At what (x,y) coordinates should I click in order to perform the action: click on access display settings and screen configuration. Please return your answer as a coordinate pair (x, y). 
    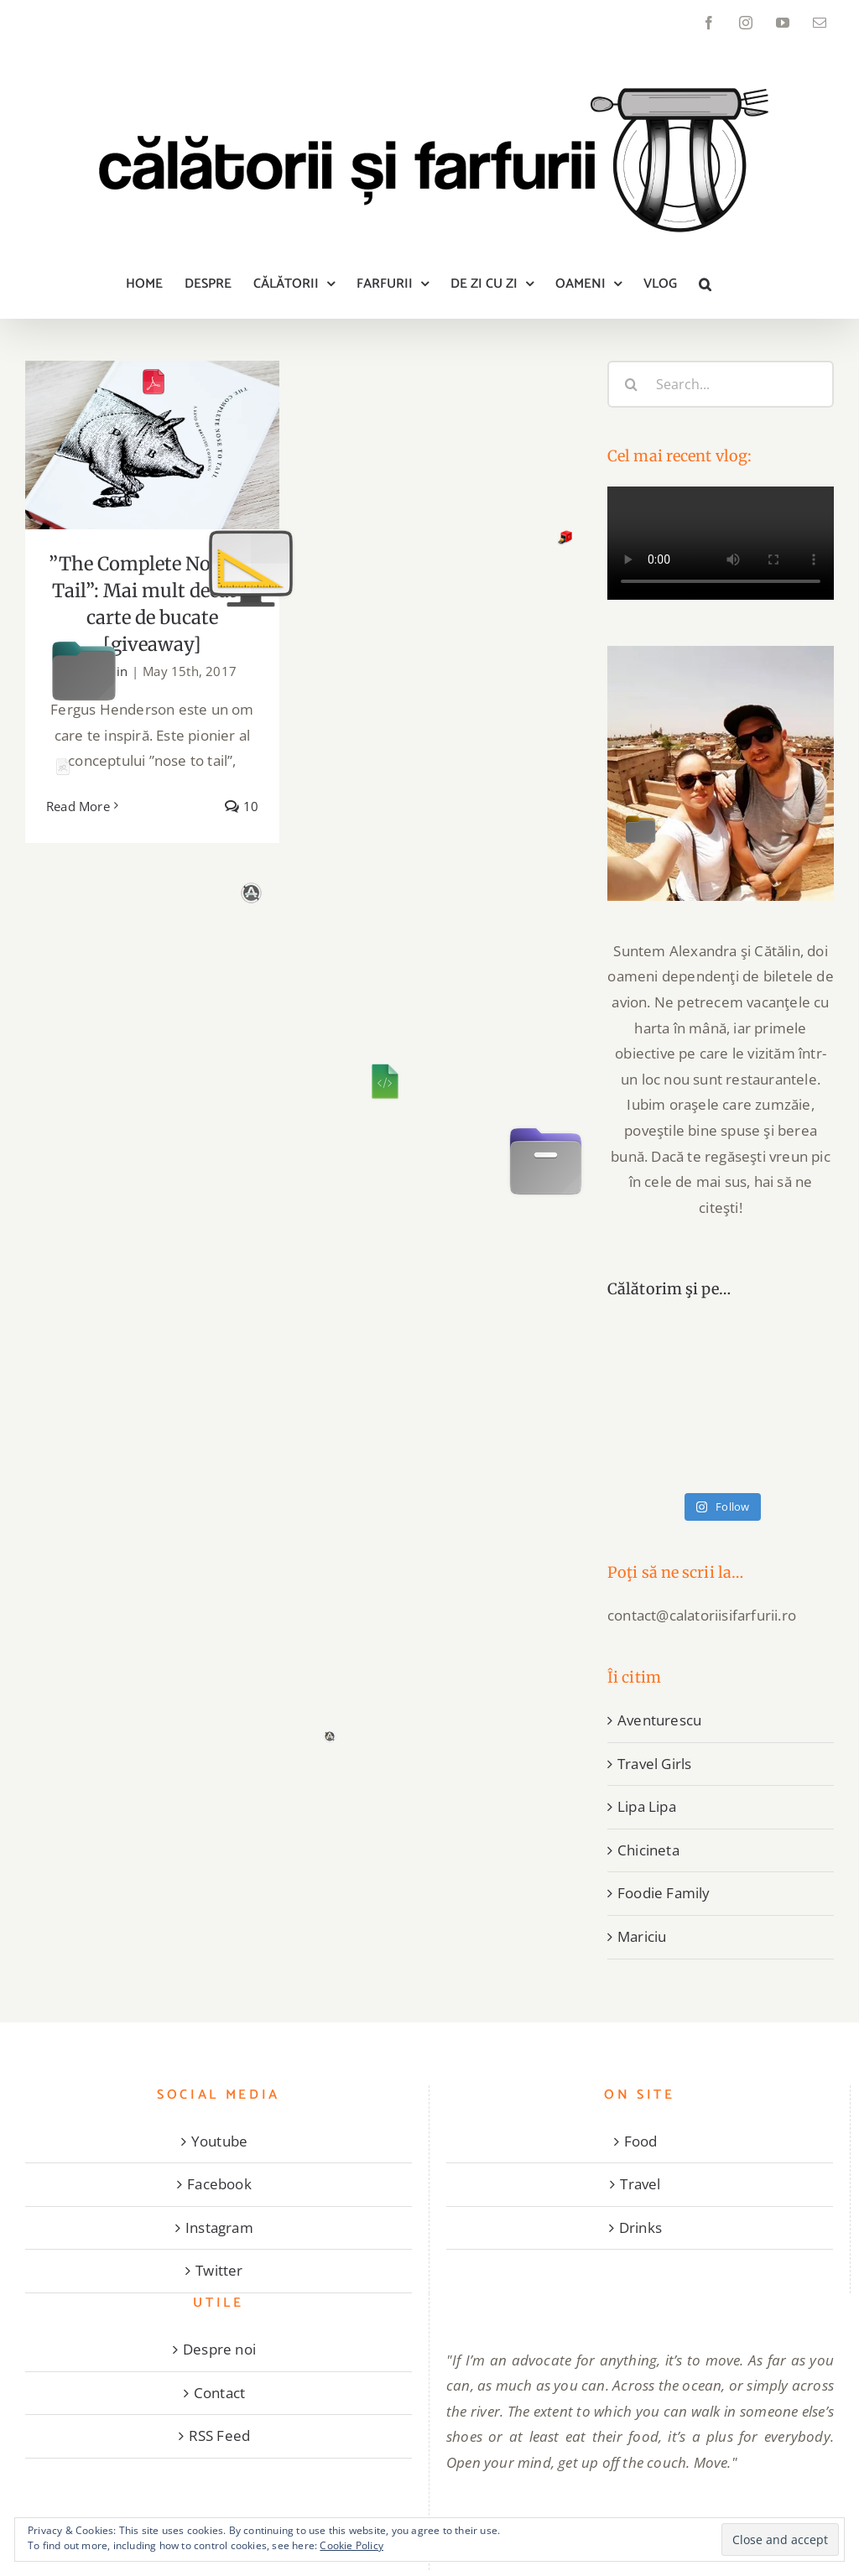
    Looking at the image, I should click on (251, 568).